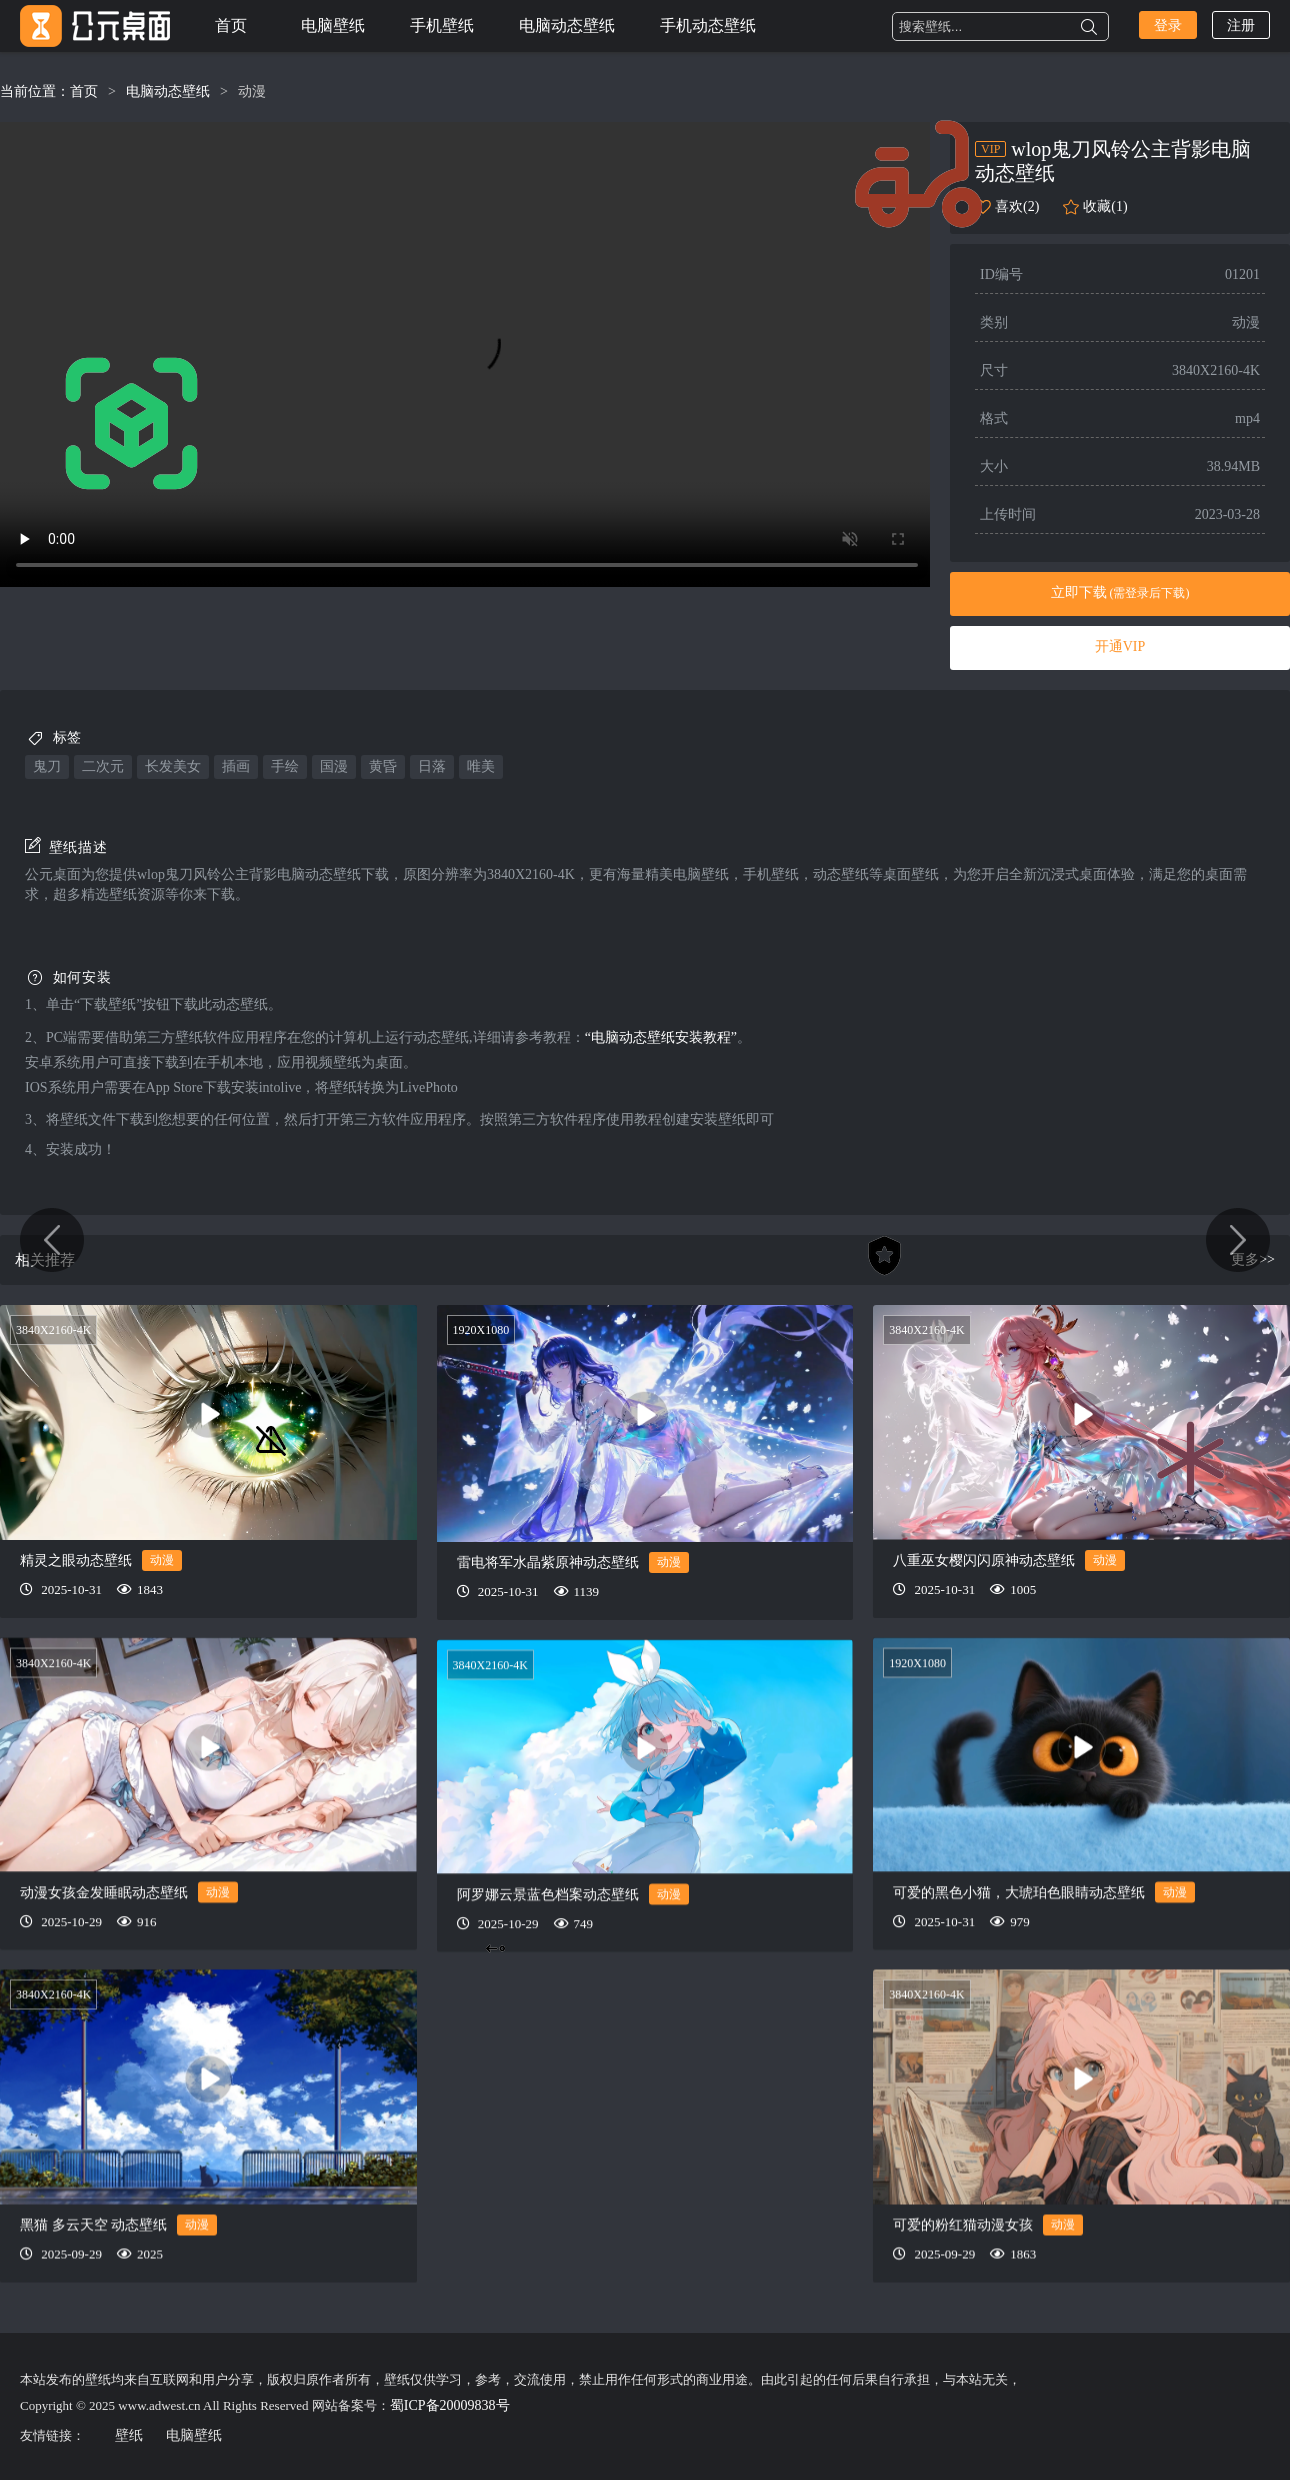 This screenshot has height=2480, width=1290. What do you see at coordinates (495, 1948) in the screenshot?
I see `move item to the left` at bounding box center [495, 1948].